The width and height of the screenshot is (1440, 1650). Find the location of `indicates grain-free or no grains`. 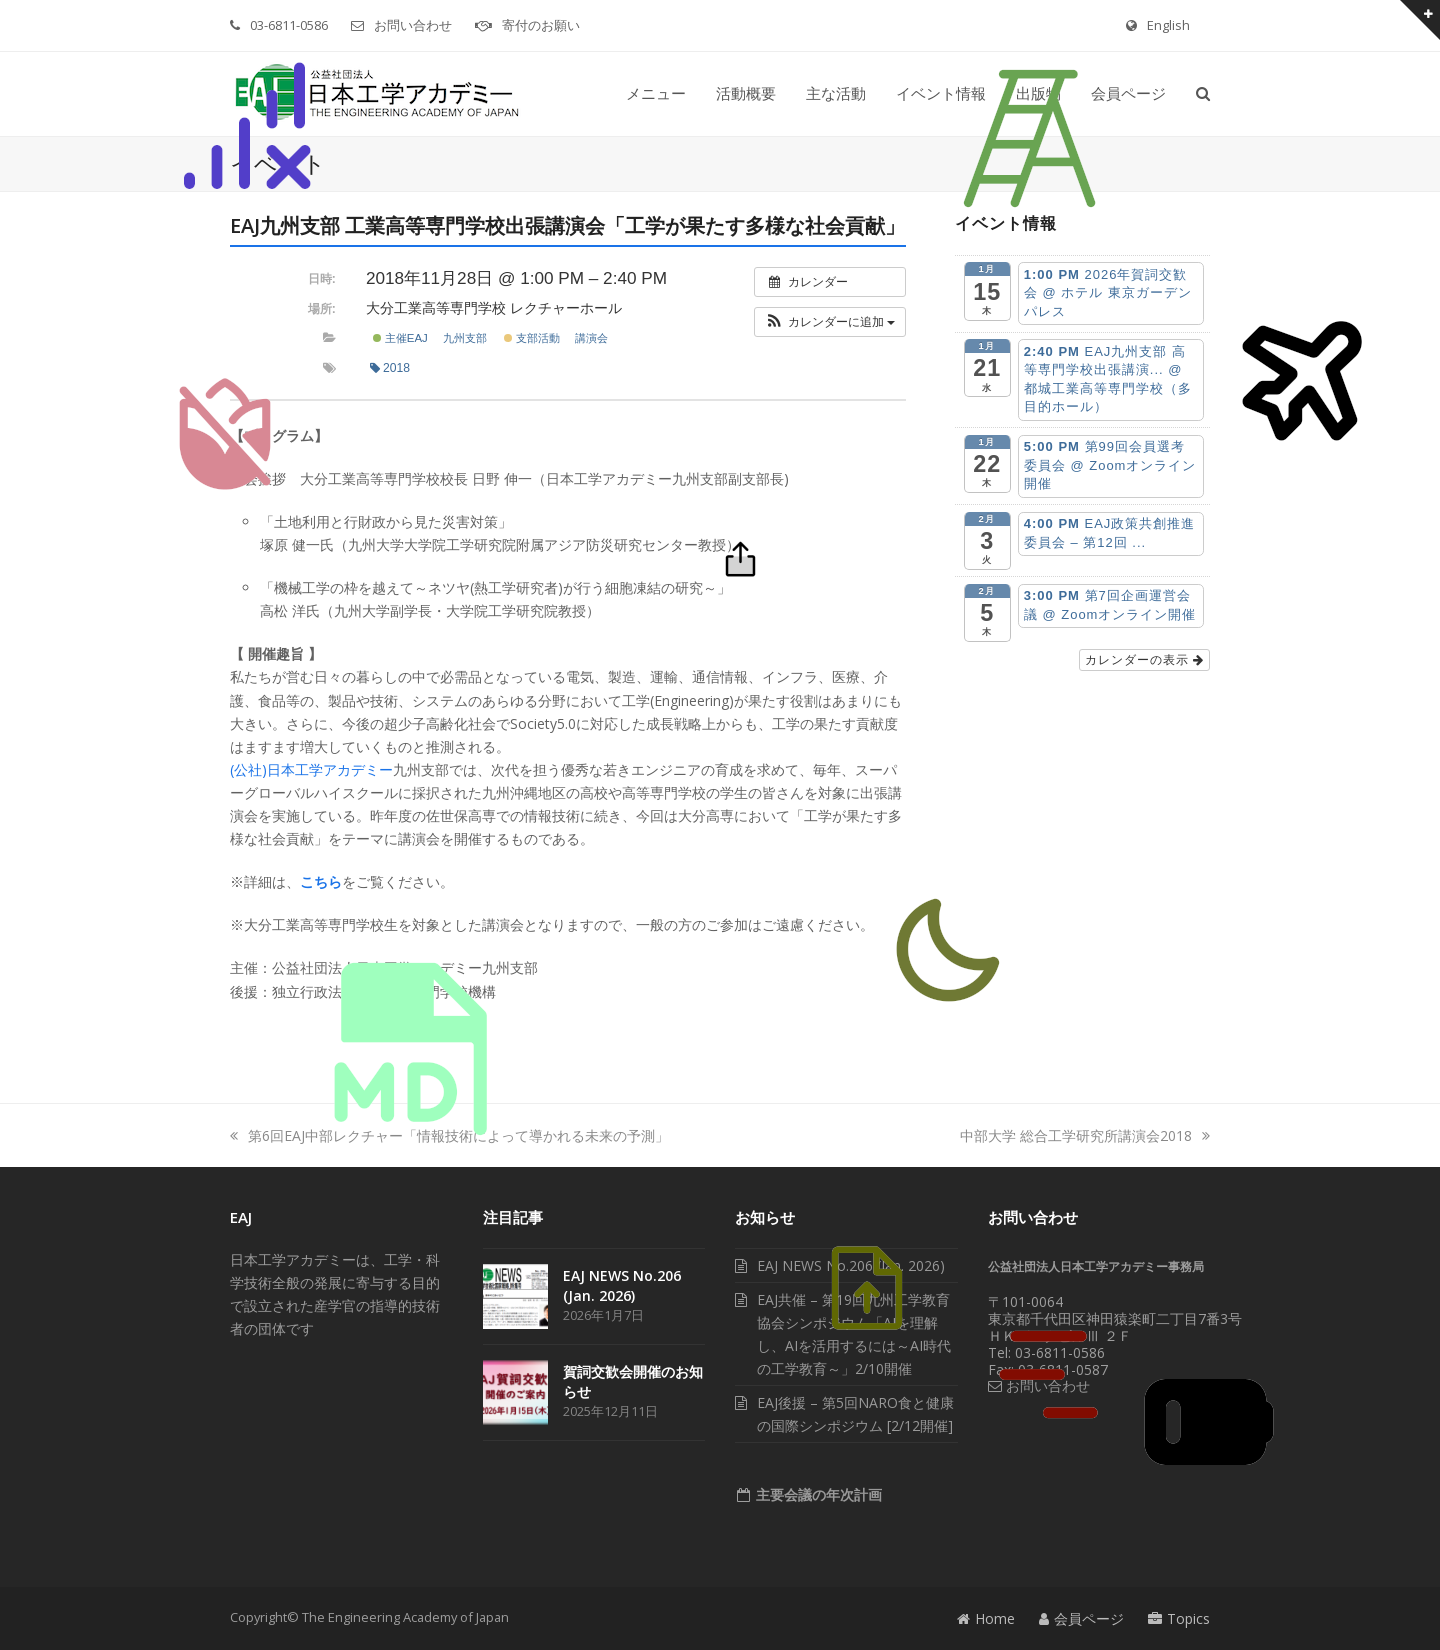

indicates grain-free or no grains is located at coordinates (225, 436).